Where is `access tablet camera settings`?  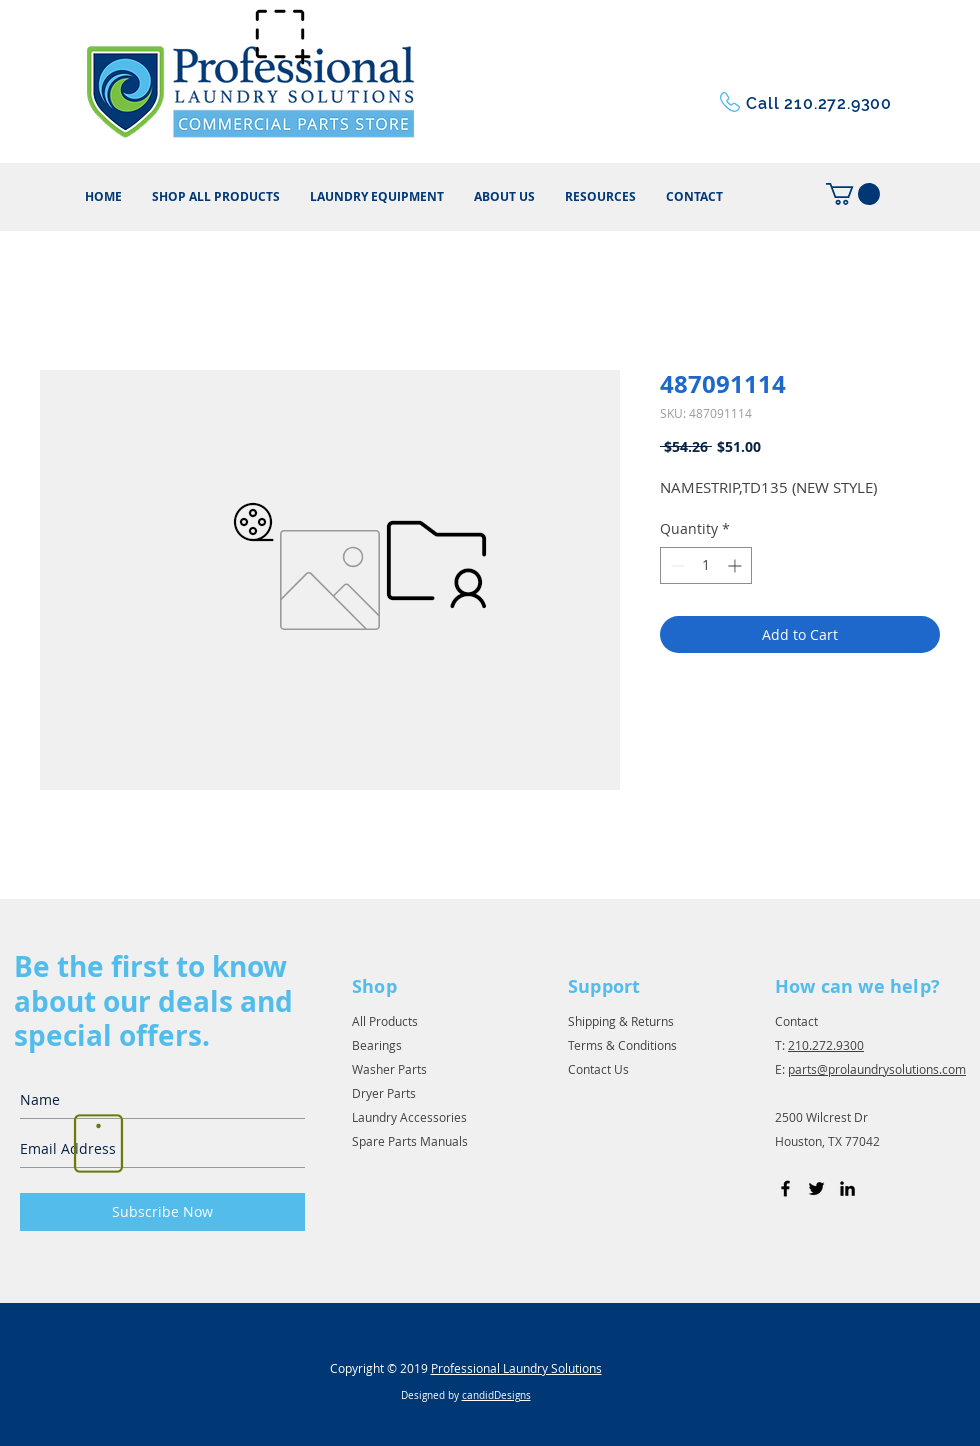 access tablet camera settings is located at coordinates (98, 1143).